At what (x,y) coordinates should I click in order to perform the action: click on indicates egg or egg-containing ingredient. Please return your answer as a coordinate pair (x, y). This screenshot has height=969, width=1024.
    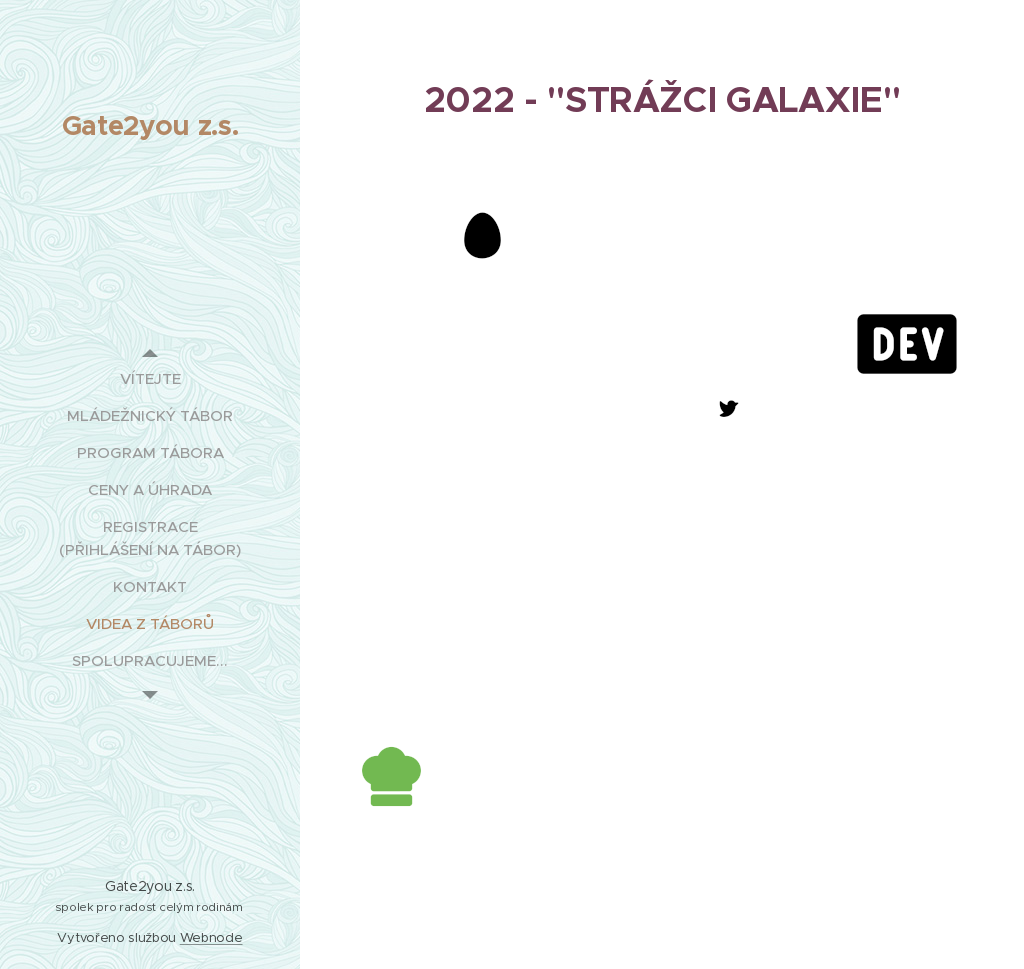
    Looking at the image, I should click on (482, 235).